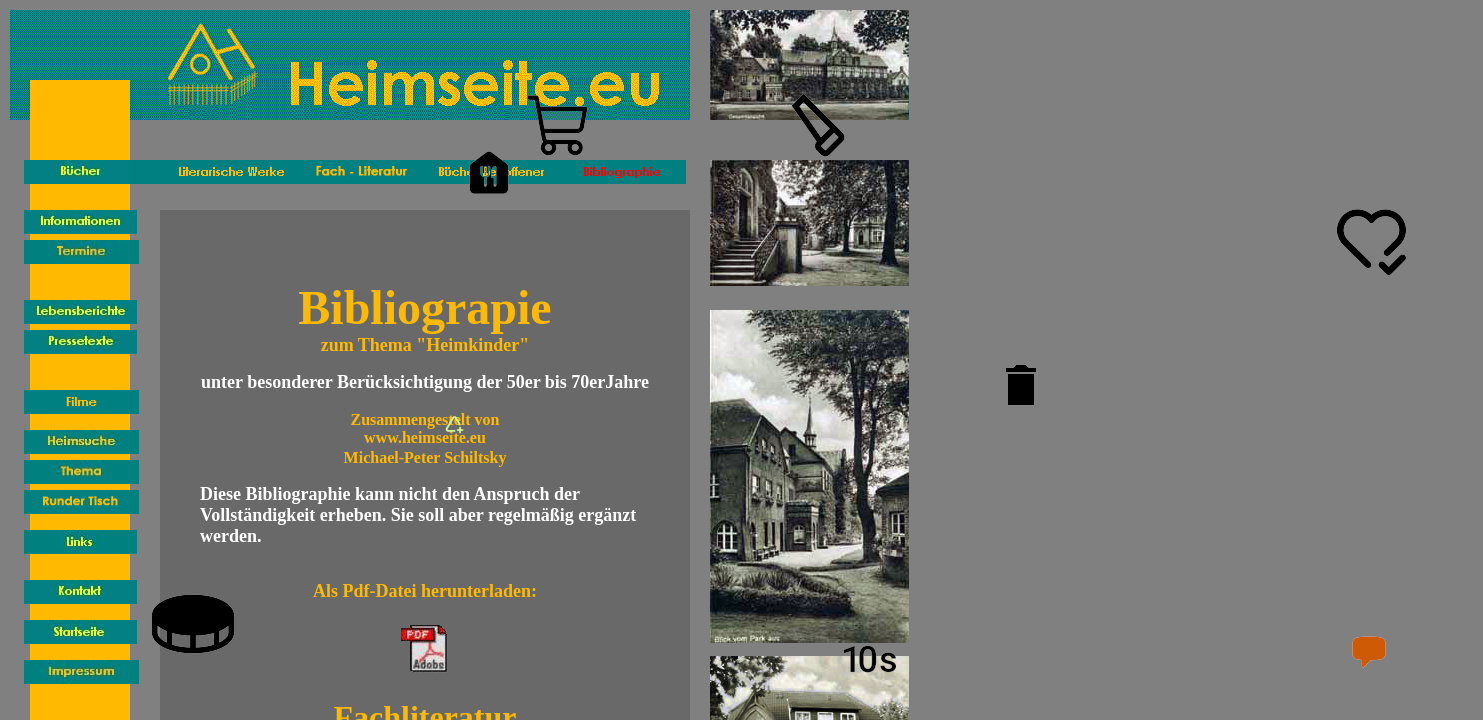 This screenshot has width=1483, height=720. Describe the element at coordinates (870, 659) in the screenshot. I see `set a 10-second timer` at that location.